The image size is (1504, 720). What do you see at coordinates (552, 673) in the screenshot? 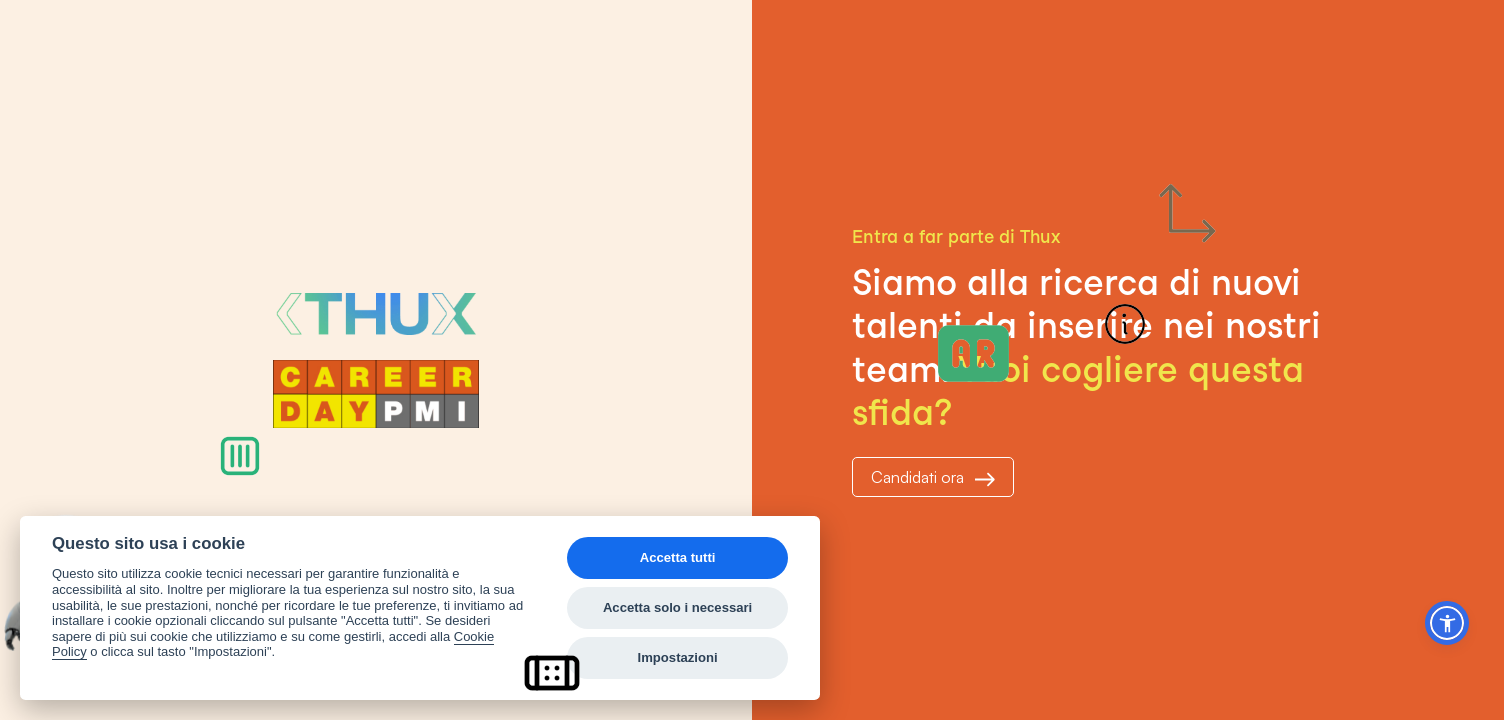
I see `access first aid or medical resources` at bounding box center [552, 673].